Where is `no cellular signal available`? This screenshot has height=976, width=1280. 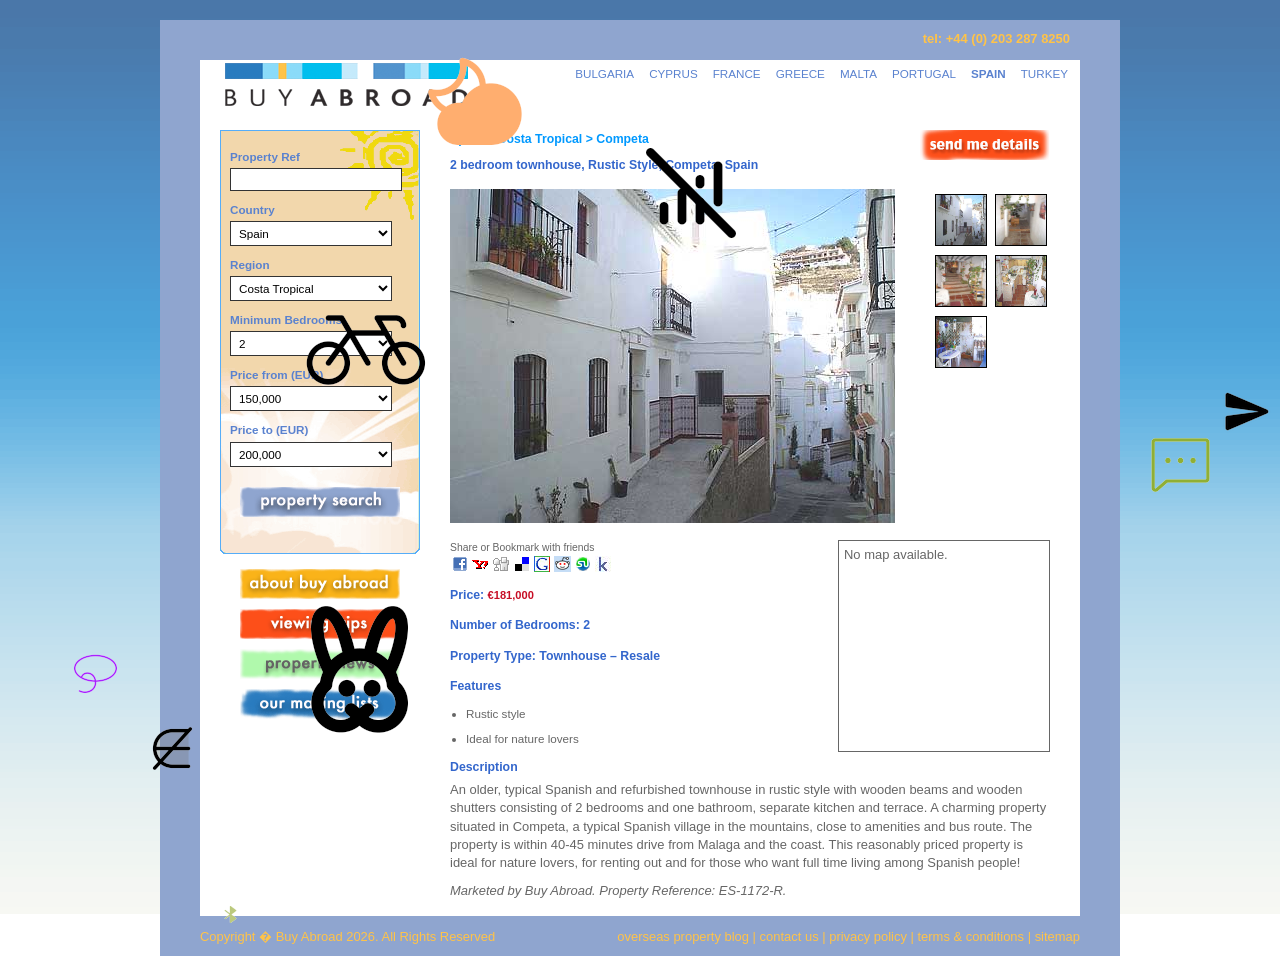 no cellular signal available is located at coordinates (691, 193).